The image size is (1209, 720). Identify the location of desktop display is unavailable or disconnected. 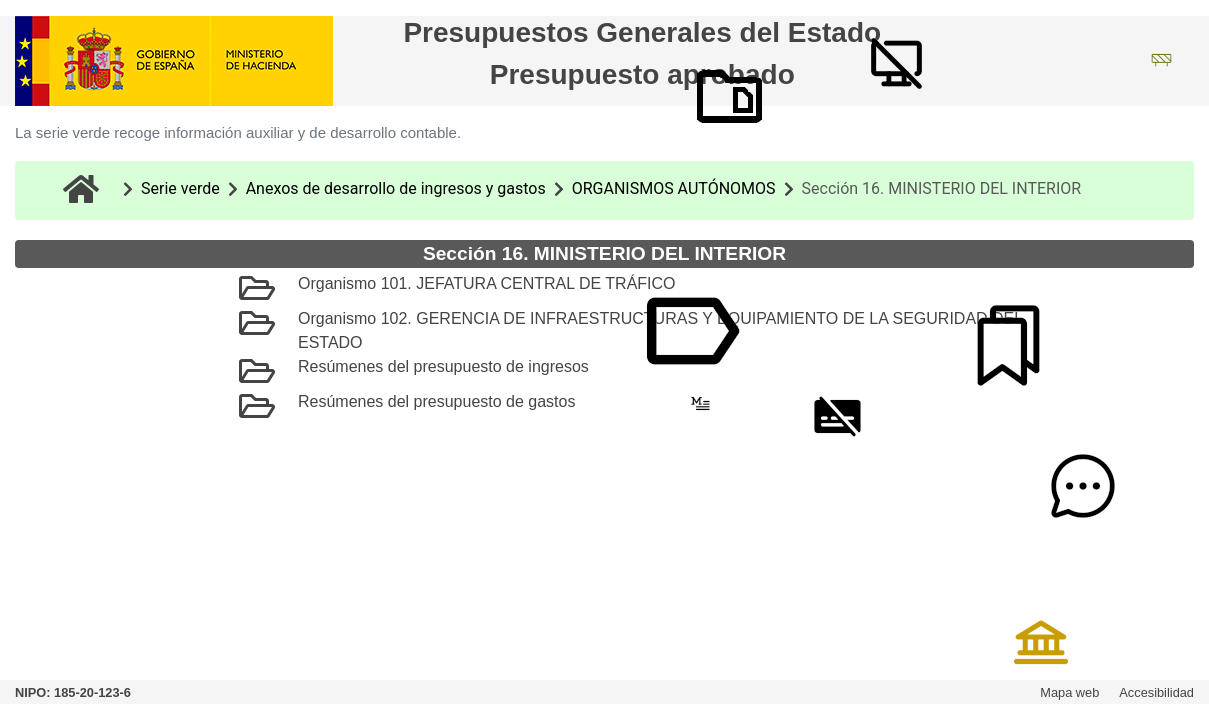
(896, 63).